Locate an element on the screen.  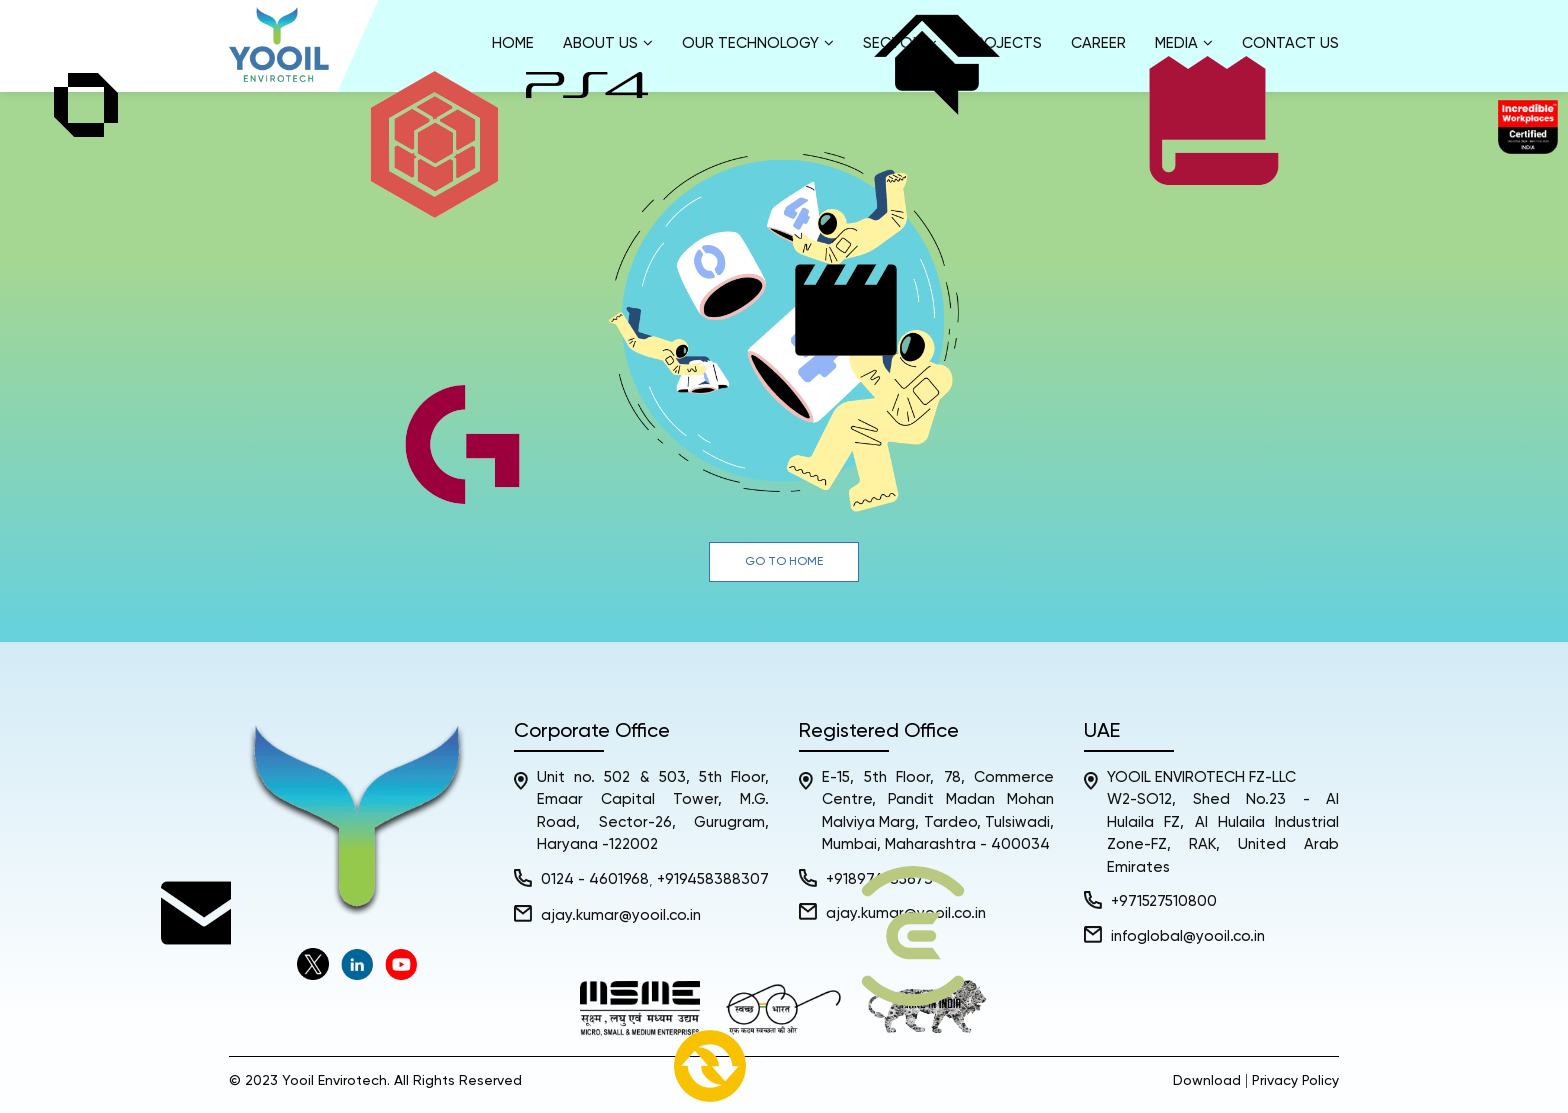
PlayStation 4 brand logo is located at coordinates (587, 85).